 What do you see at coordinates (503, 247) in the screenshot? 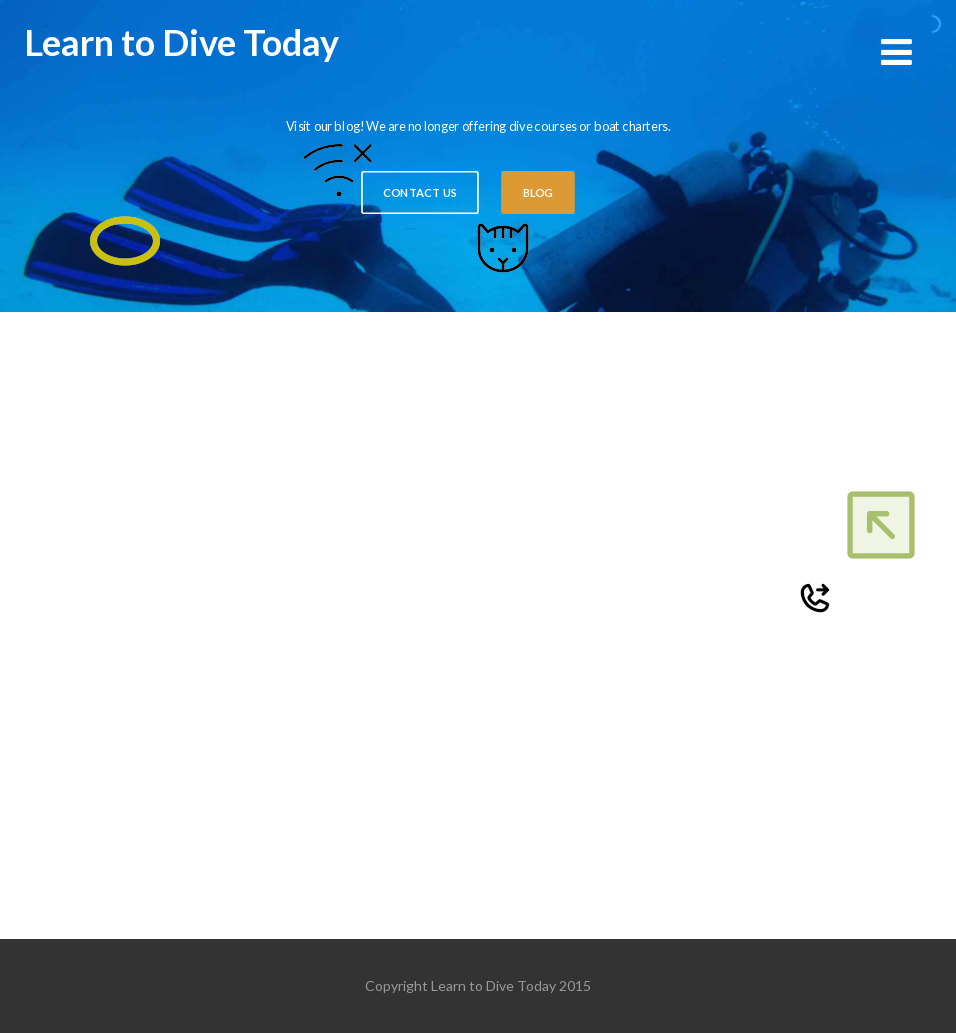
I see `view pet or animal-related content` at bounding box center [503, 247].